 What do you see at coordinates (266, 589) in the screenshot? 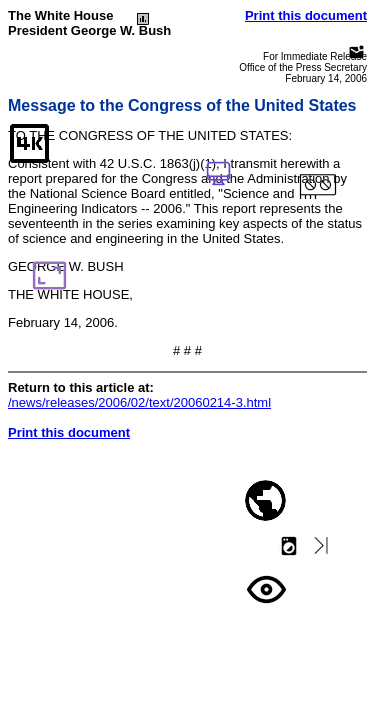
I see `view or preview content` at bounding box center [266, 589].